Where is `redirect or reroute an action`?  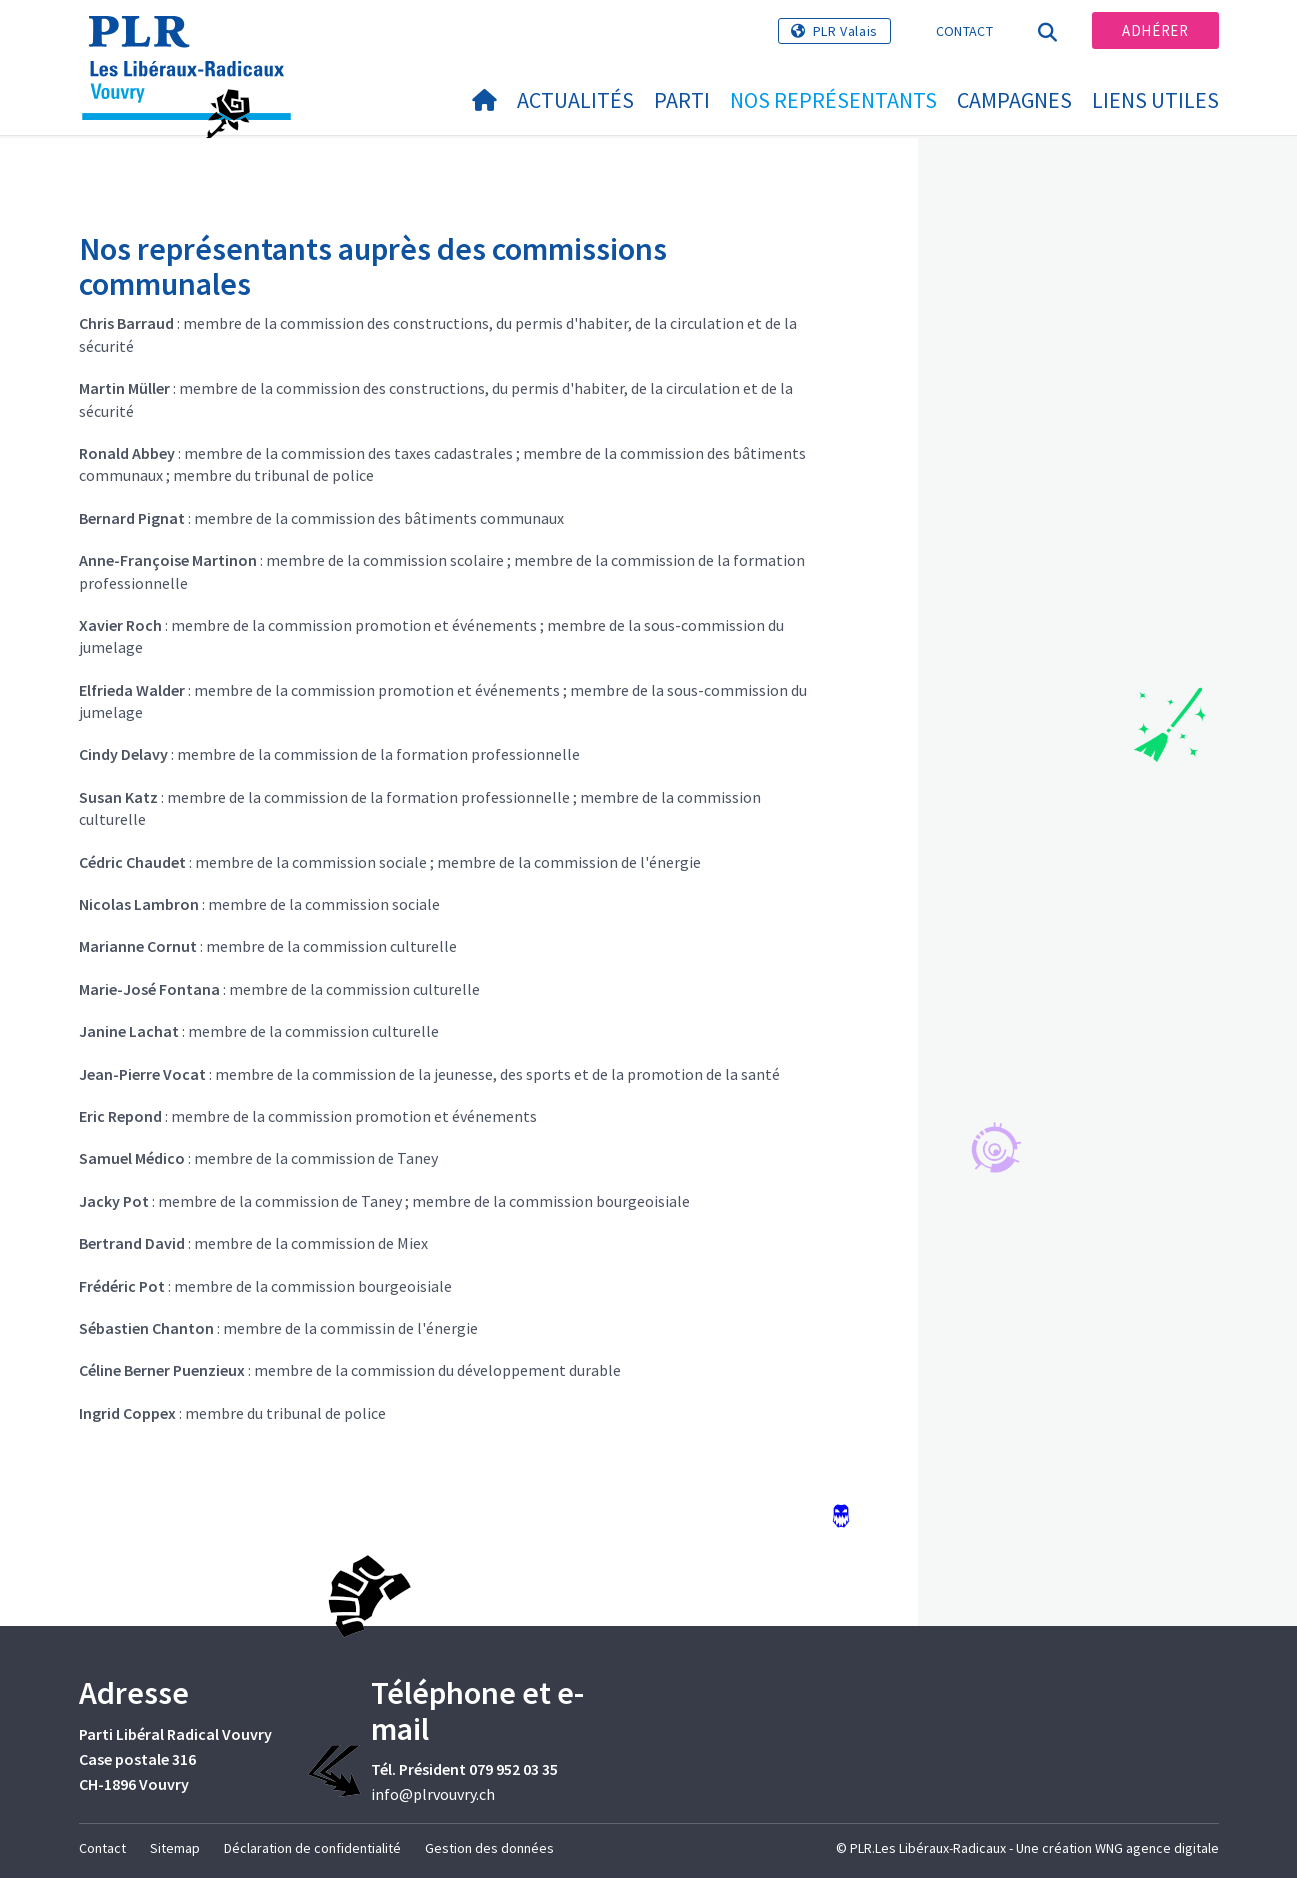 redirect or reroute an action is located at coordinates (334, 1771).